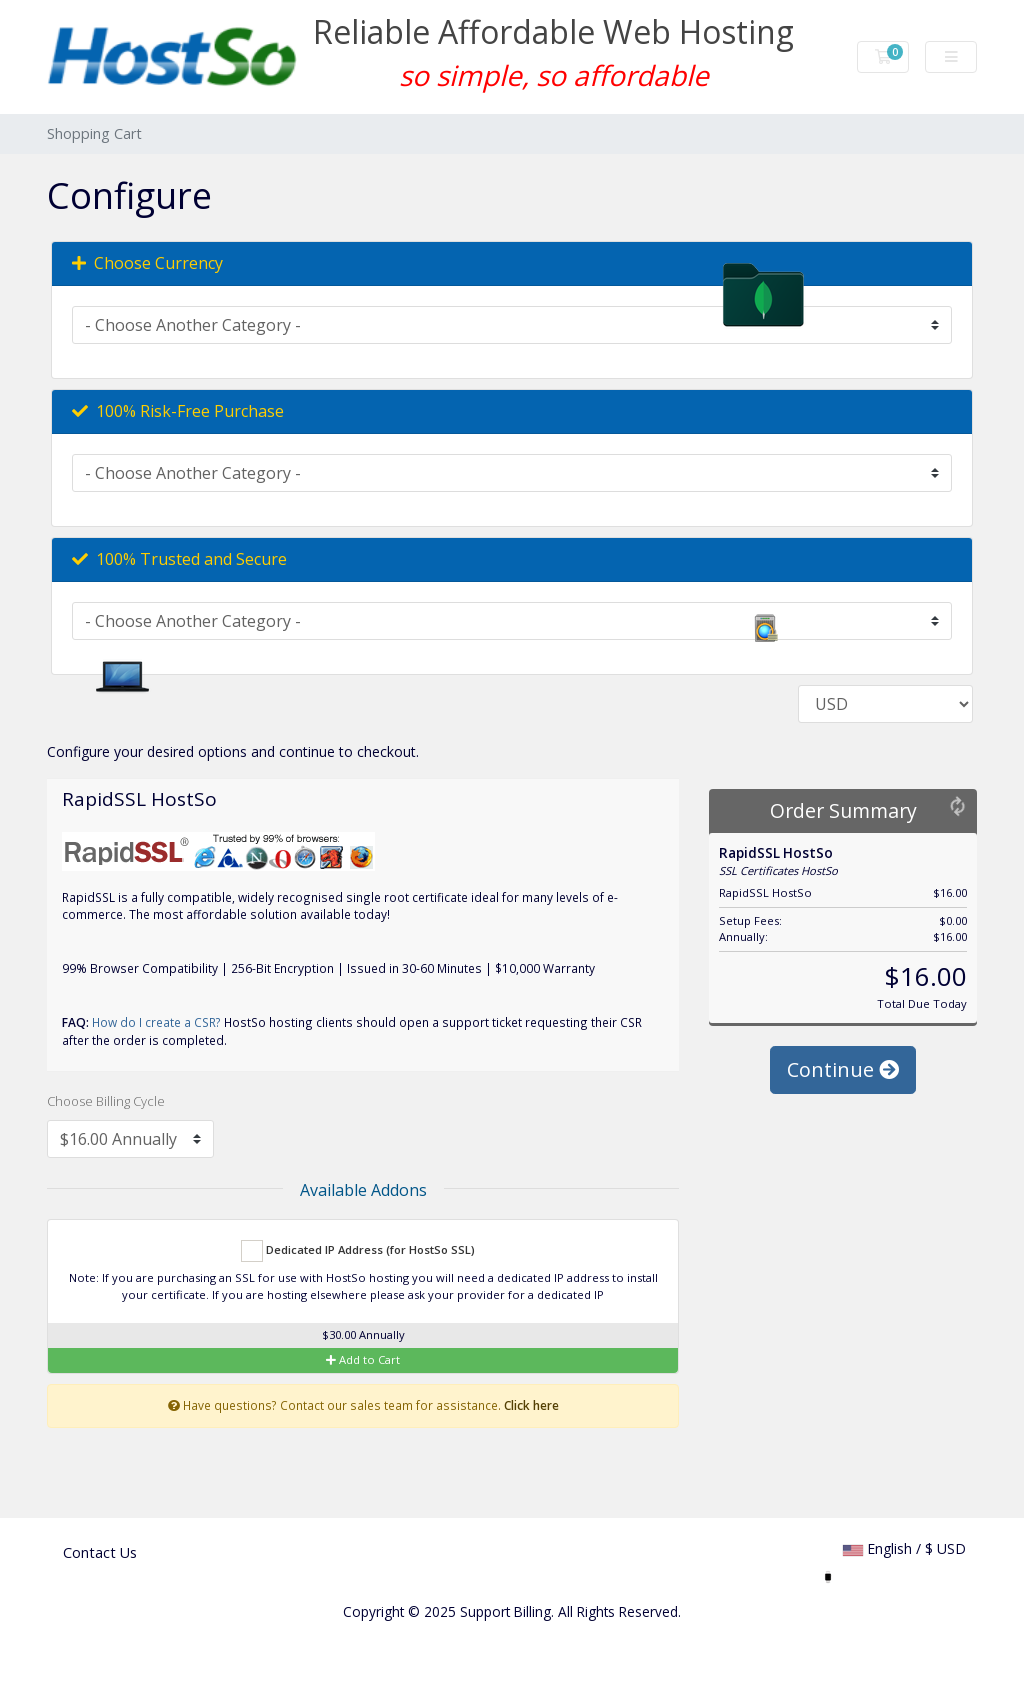 Image resolution: width=1024 pixels, height=1686 pixels. Describe the element at coordinates (765, 628) in the screenshot. I see `indicates a locked non-RAID storage device` at that location.